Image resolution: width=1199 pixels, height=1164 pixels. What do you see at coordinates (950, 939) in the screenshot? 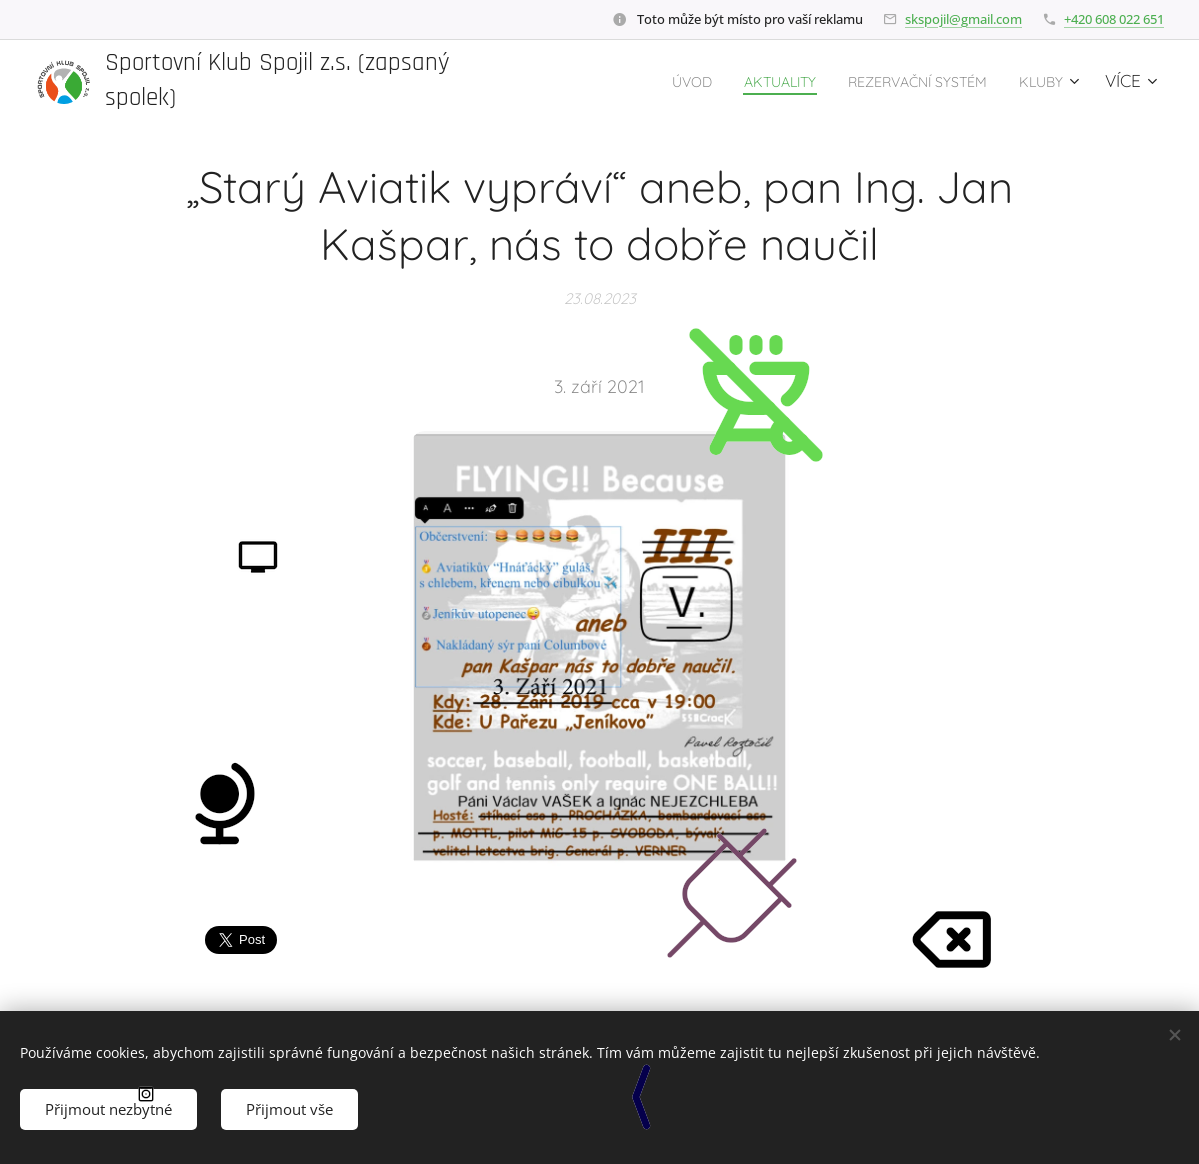
I see `delete the previous character` at bounding box center [950, 939].